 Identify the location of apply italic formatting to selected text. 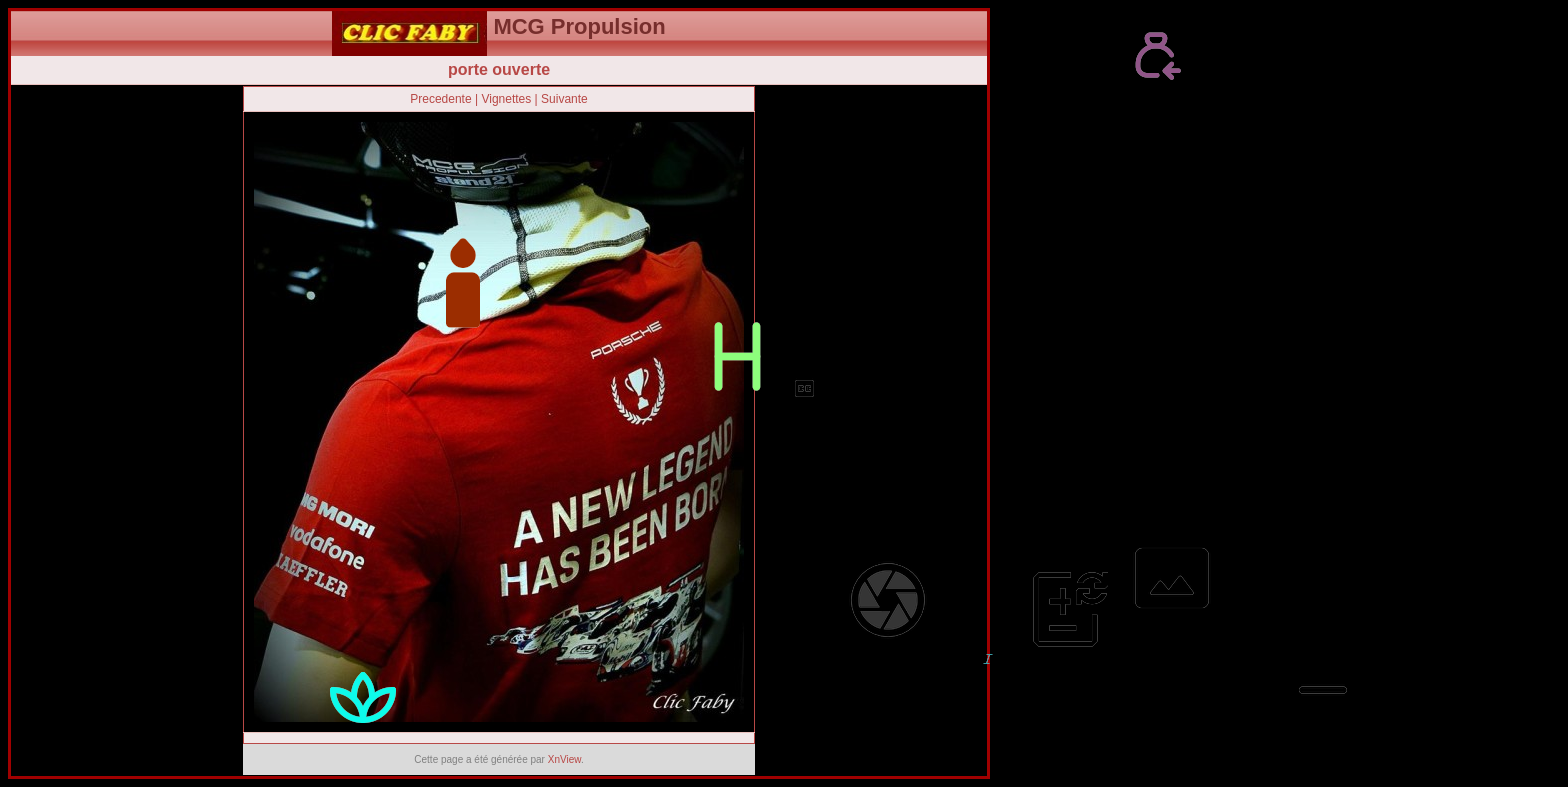
(988, 659).